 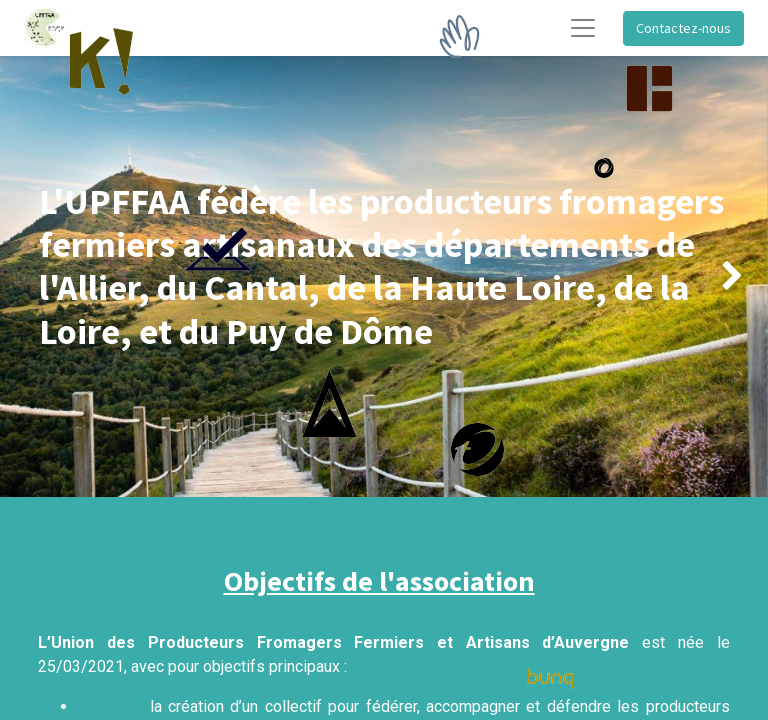 I want to click on open Kahoot! app, so click(x=101, y=61).